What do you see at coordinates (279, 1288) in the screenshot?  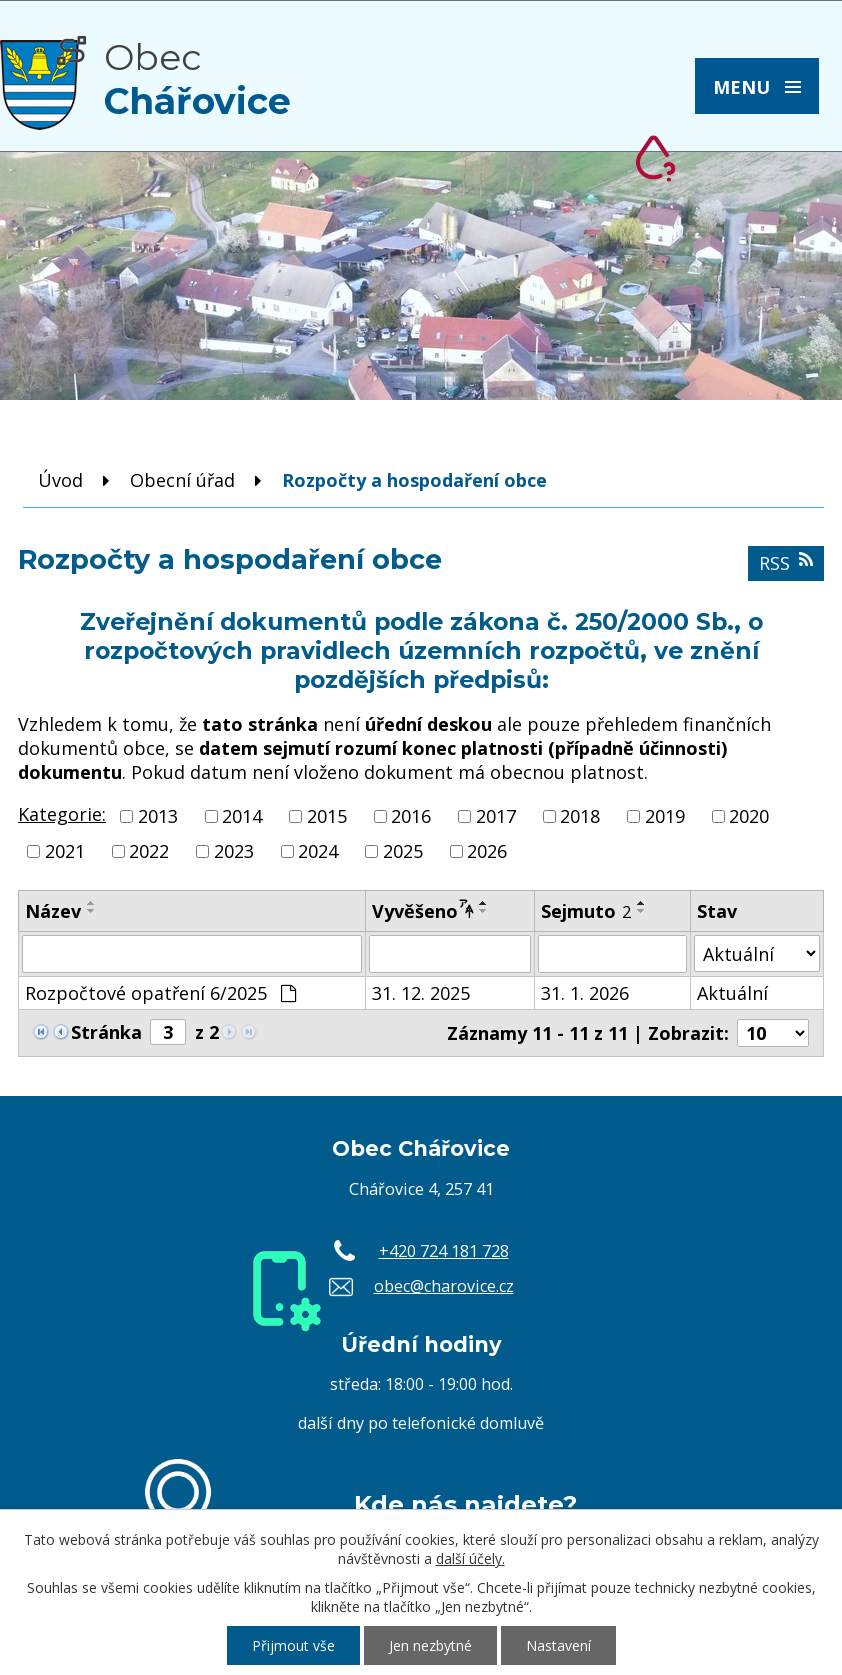 I see `access mobile device settings` at bounding box center [279, 1288].